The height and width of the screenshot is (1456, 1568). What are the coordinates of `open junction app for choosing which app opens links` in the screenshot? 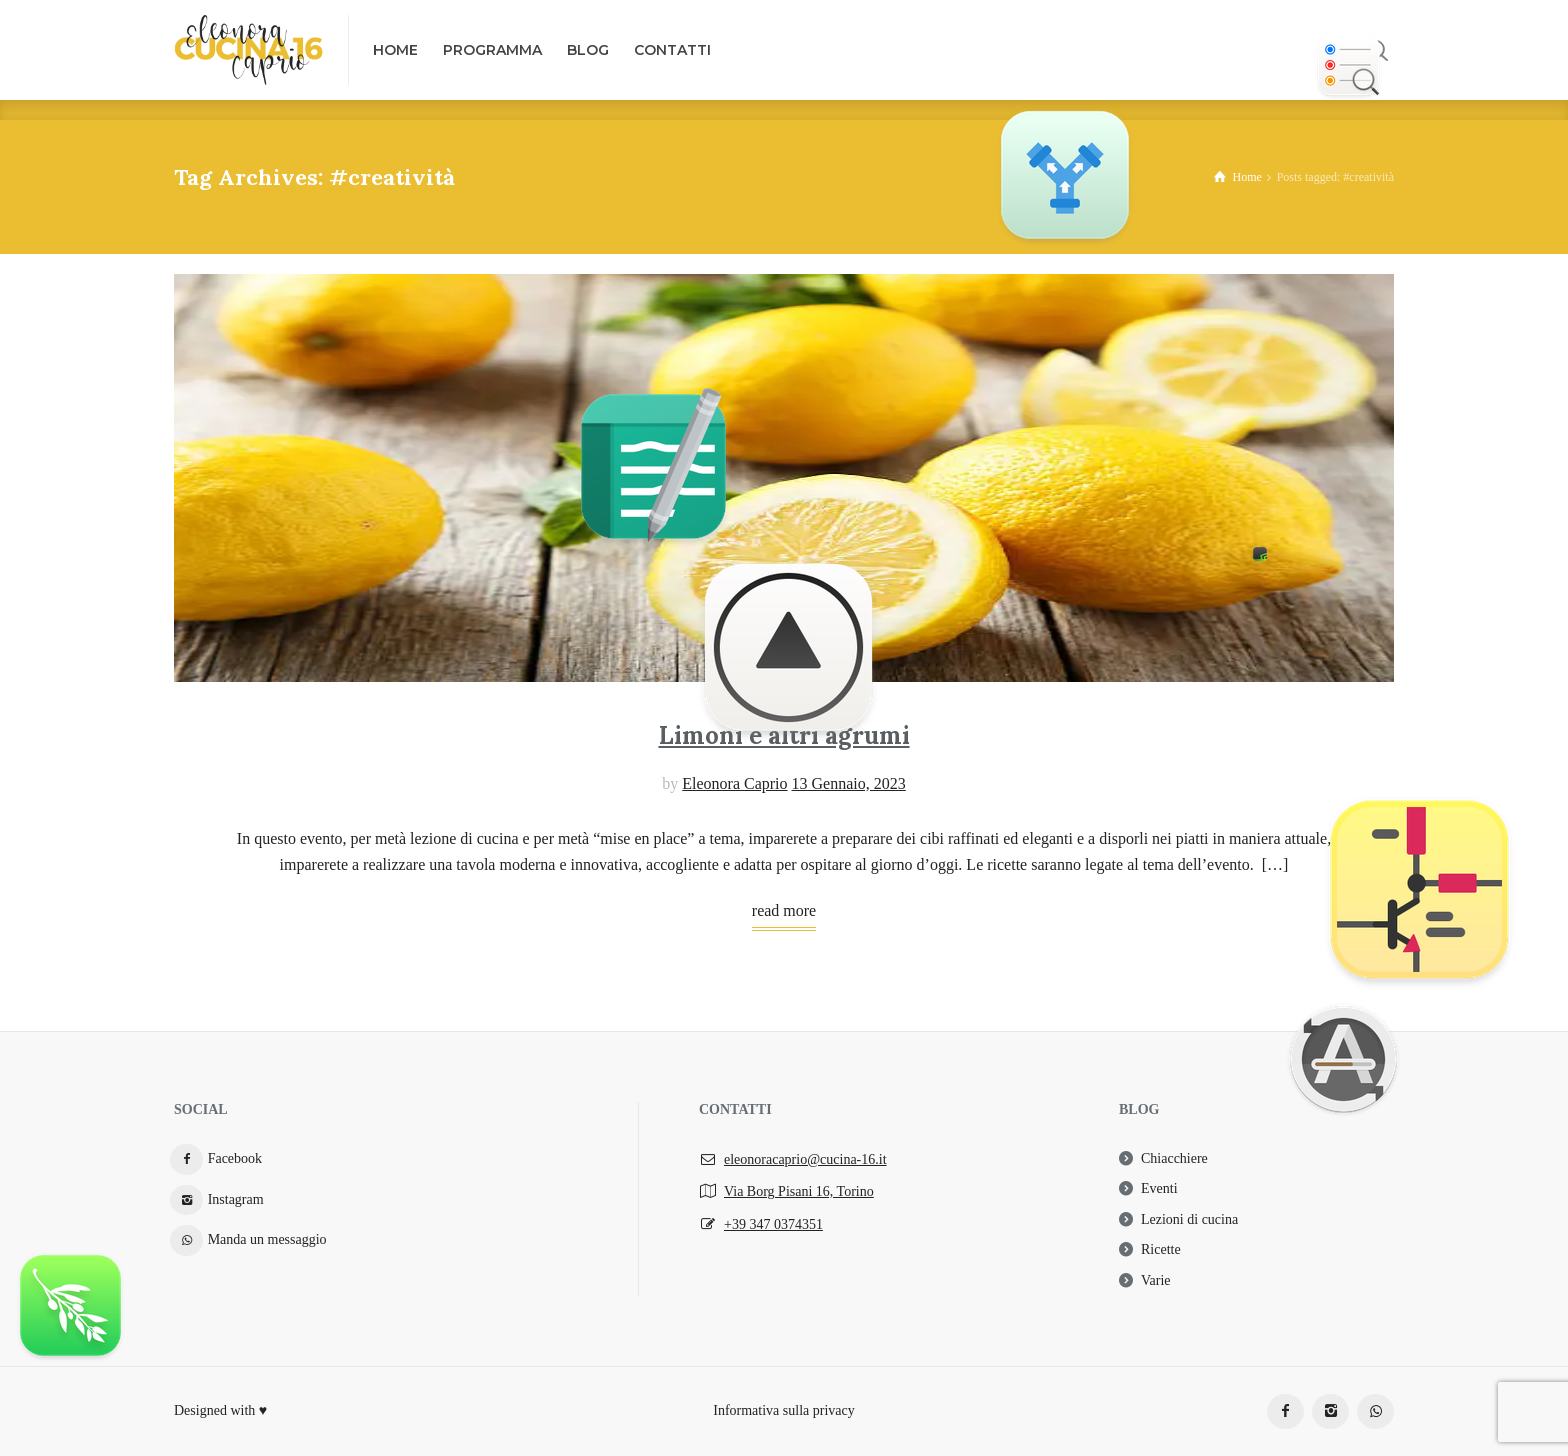 It's located at (1065, 175).